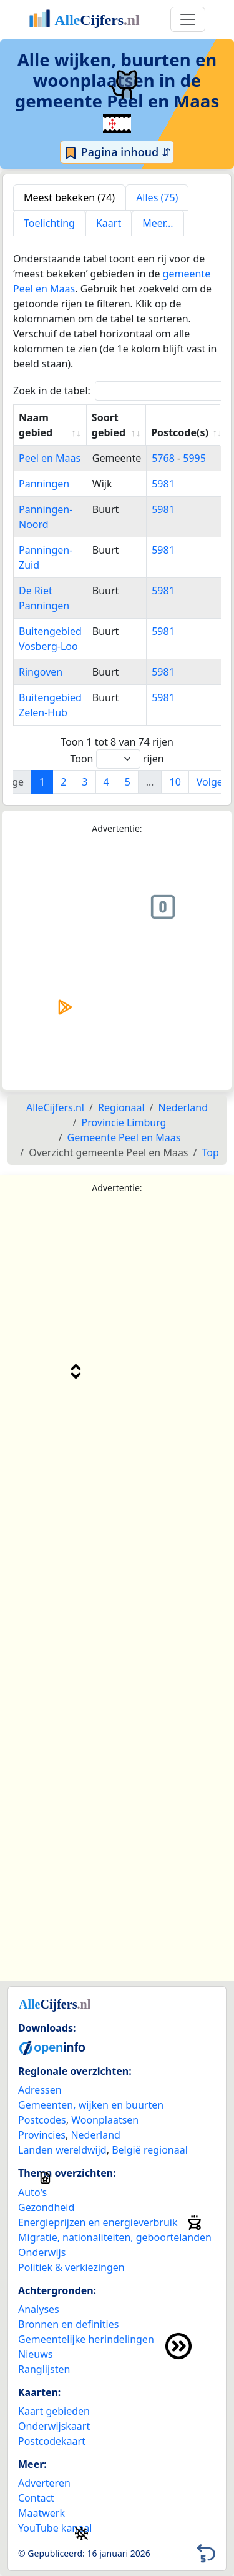 This screenshot has width=234, height=2576. What do you see at coordinates (163, 907) in the screenshot?
I see `indicates zero items or empty count` at bounding box center [163, 907].